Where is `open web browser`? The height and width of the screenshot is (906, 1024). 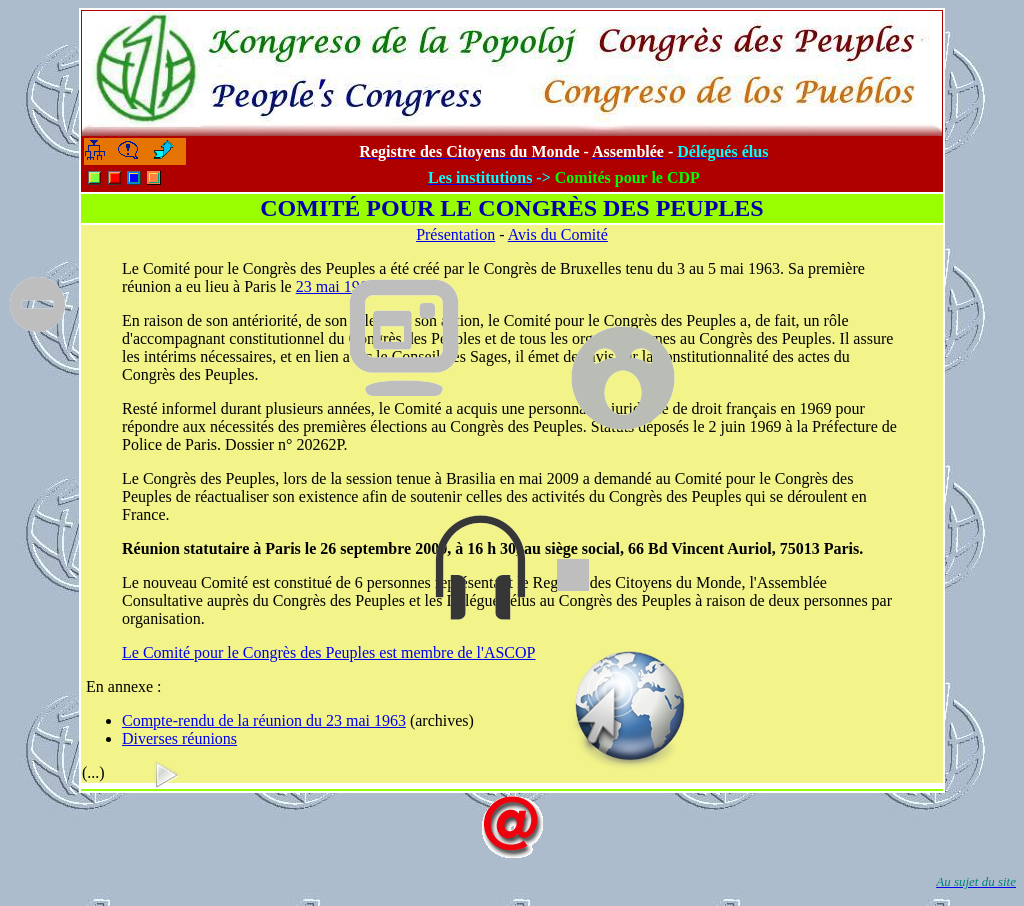 open web browser is located at coordinates (631, 707).